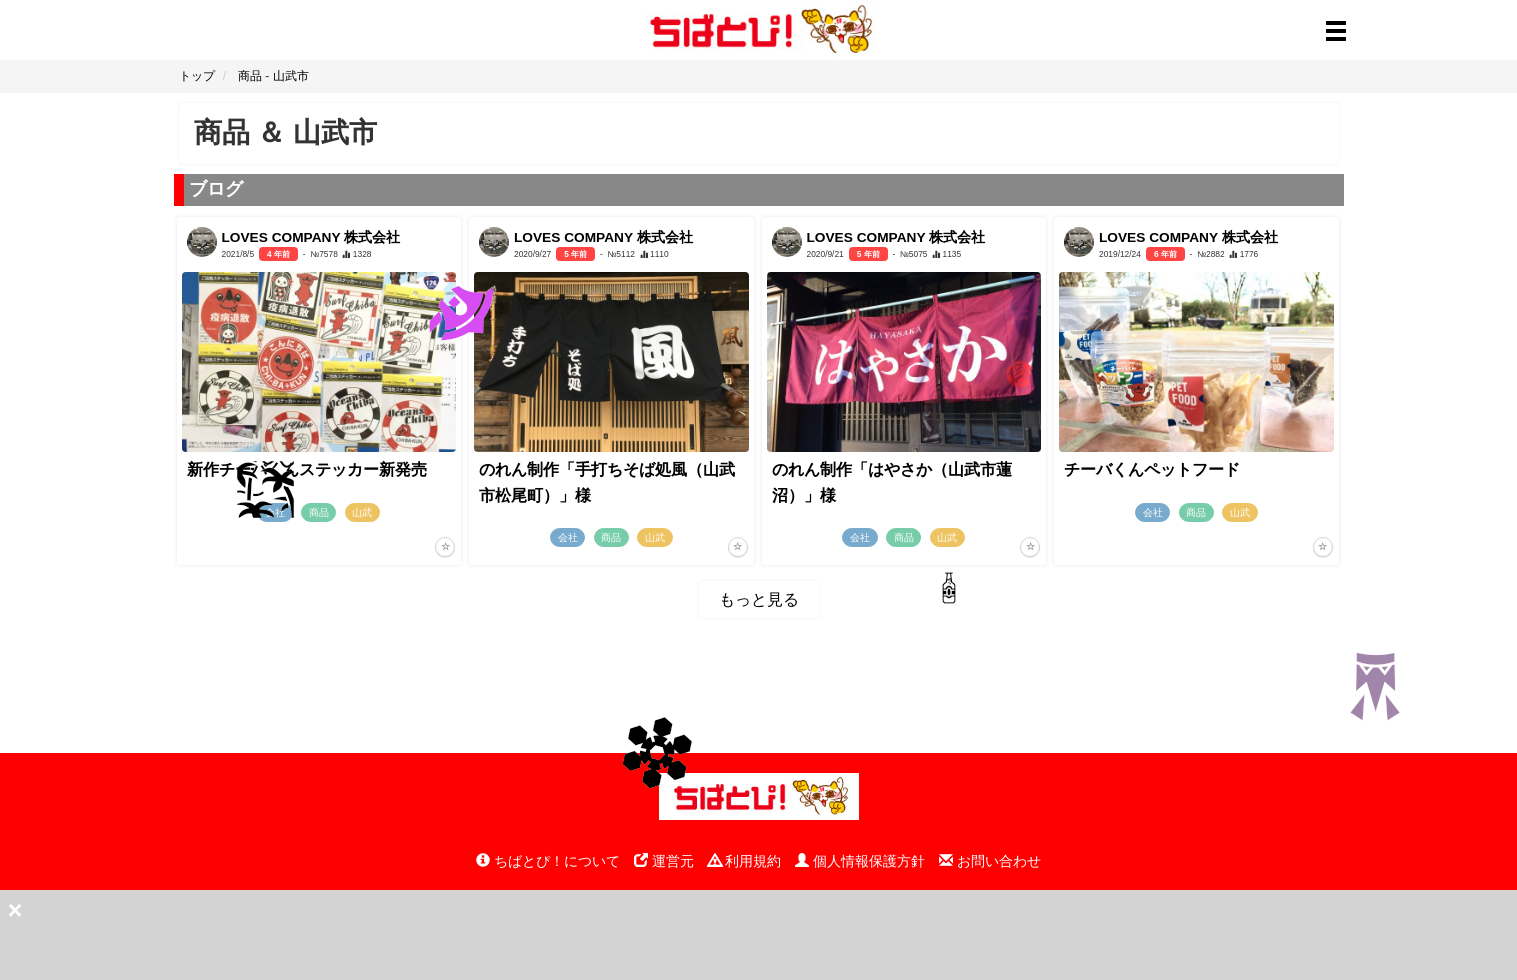 Image resolution: width=1517 pixels, height=980 pixels. What do you see at coordinates (657, 753) in the screenshot?
I see `activate cooling or air conditioning mode` at bounding box center [657, 753].